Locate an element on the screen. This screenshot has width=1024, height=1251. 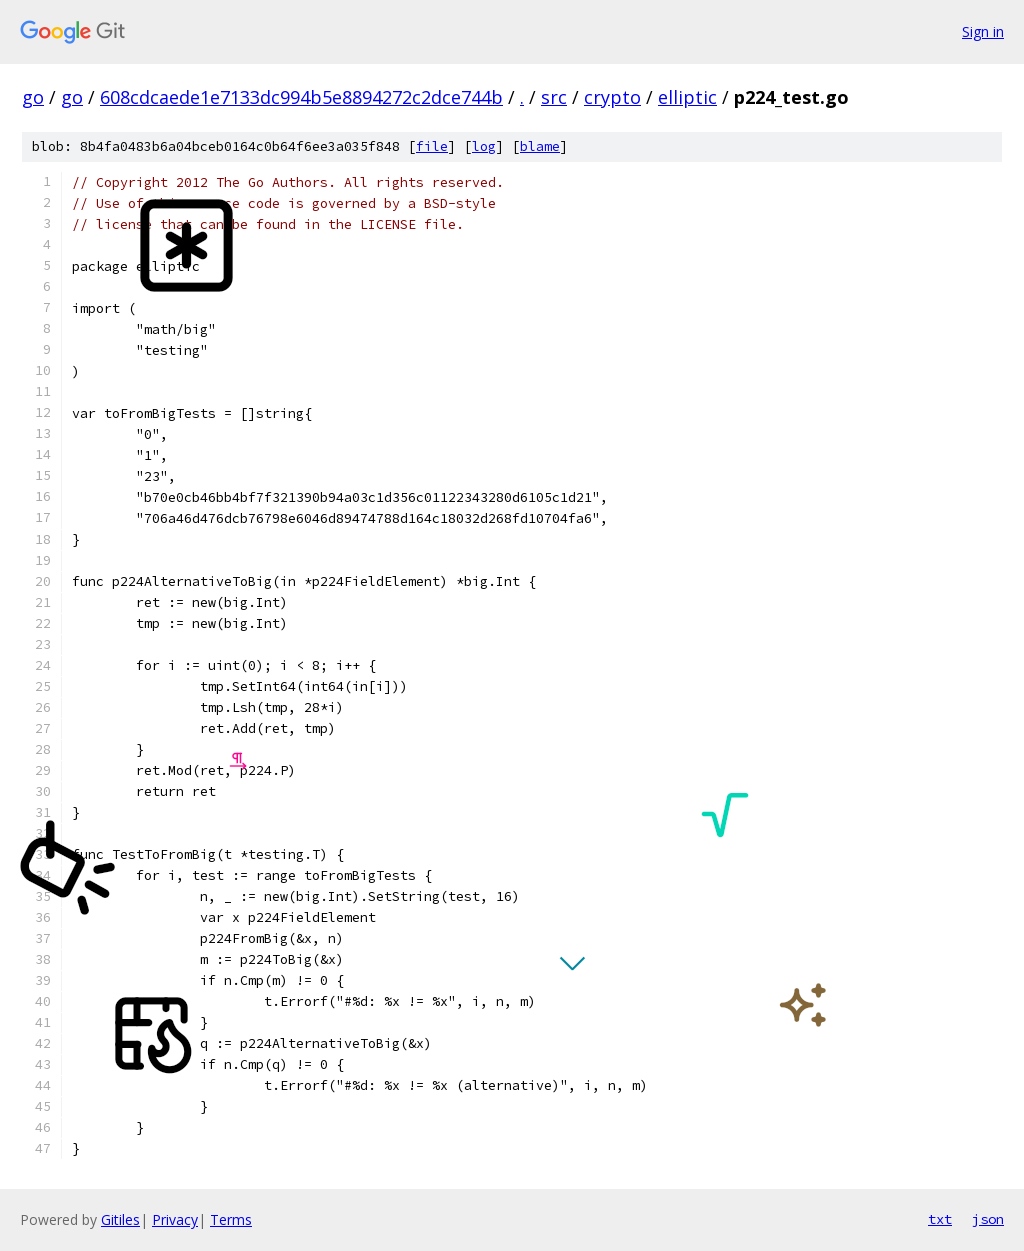
spotlight or highlight feature is located at coordinates (67, 867).